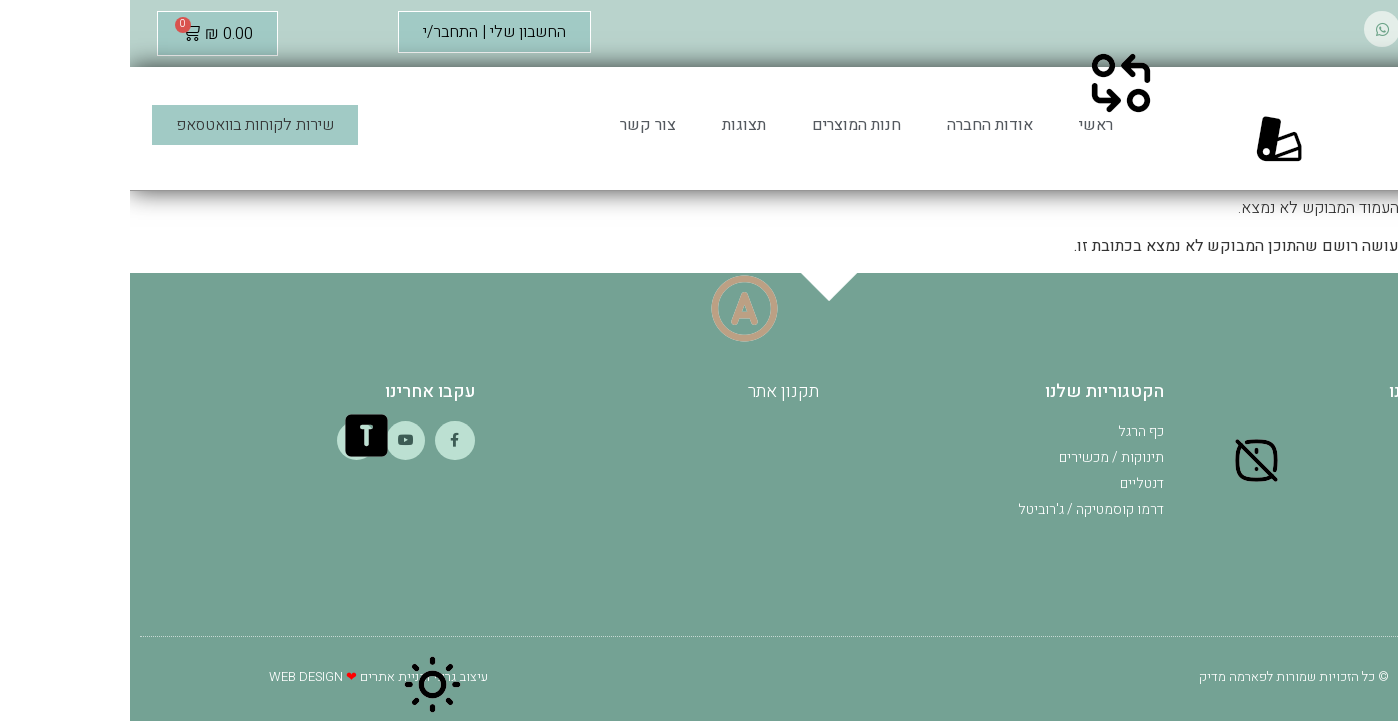 This screenshot has height=725, width=1398. Describe the element at coordinates (366, 435) in the screenshot. I see `text formatting or typography tool` at that location.